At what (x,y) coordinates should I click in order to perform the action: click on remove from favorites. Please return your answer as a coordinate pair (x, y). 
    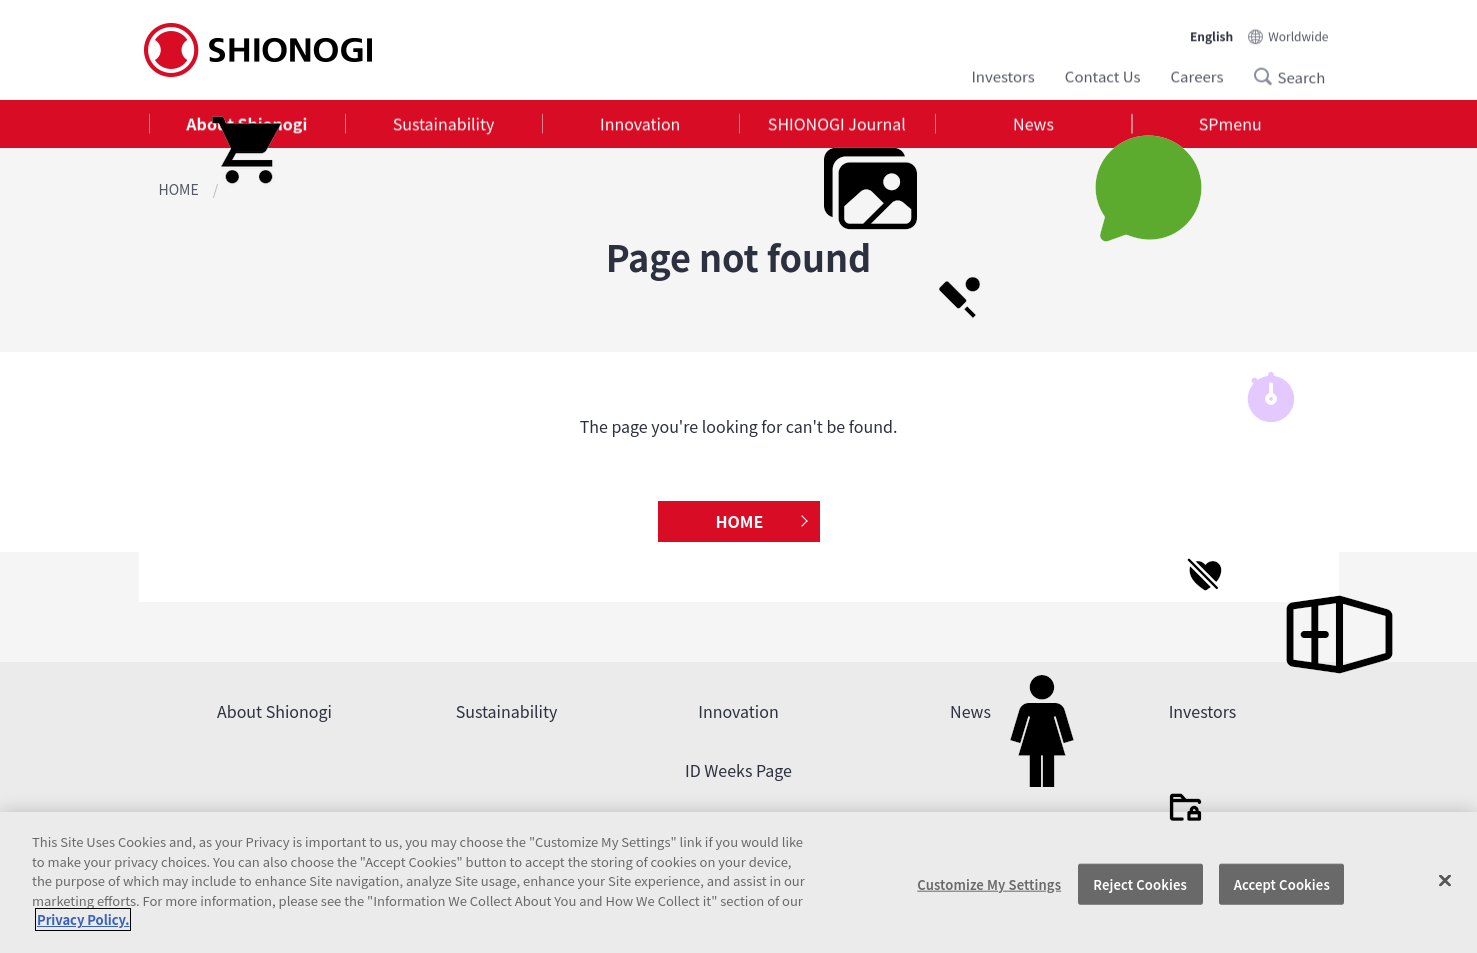
    Looking at the image, I should click on (1204, 574).